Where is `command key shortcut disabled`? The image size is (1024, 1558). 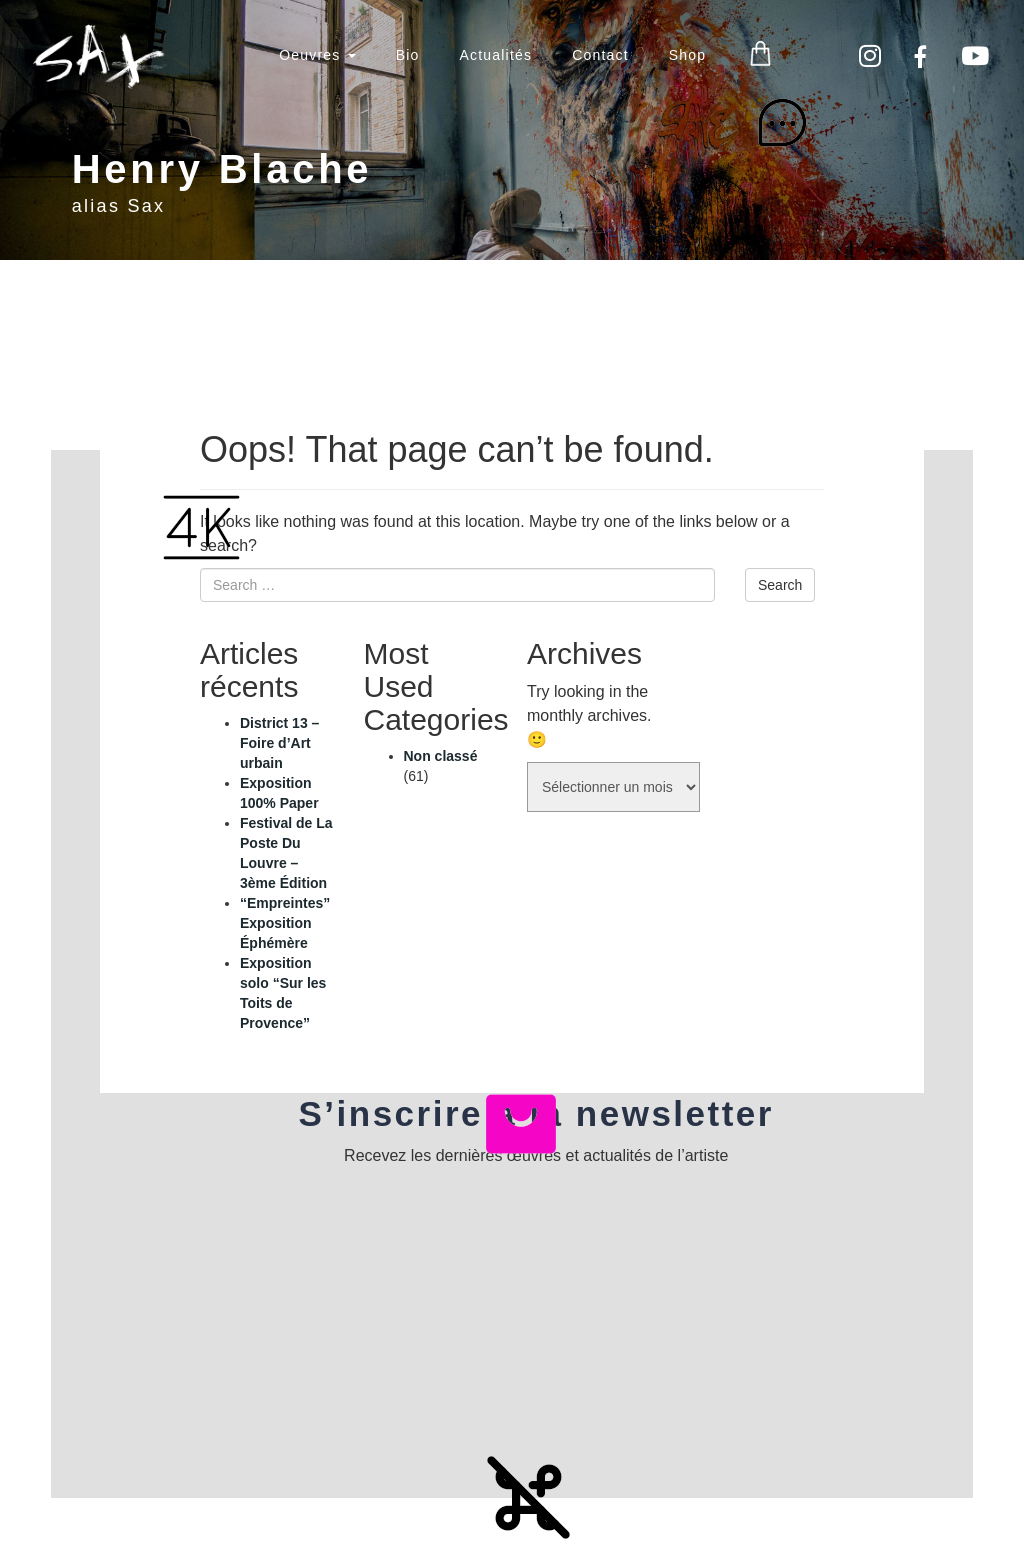
command key shortcut disabled is located at coordinates (528, 1497).